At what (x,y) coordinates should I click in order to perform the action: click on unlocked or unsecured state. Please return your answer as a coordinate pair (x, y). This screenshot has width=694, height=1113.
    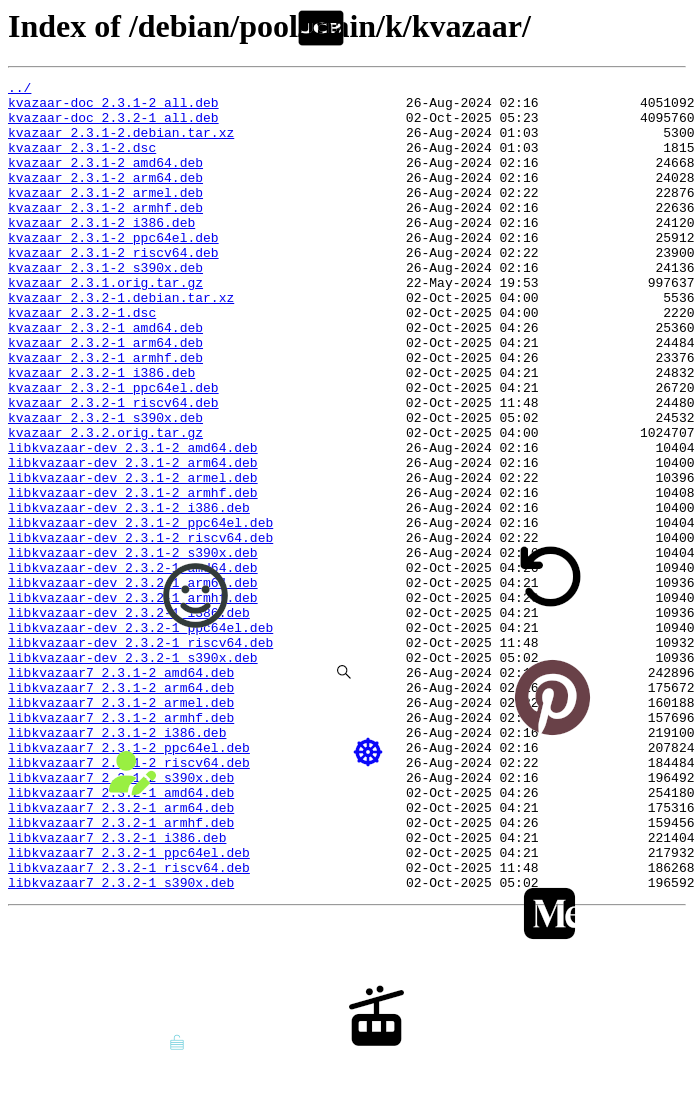
    Looking at the image, I should click on (177, 1043).